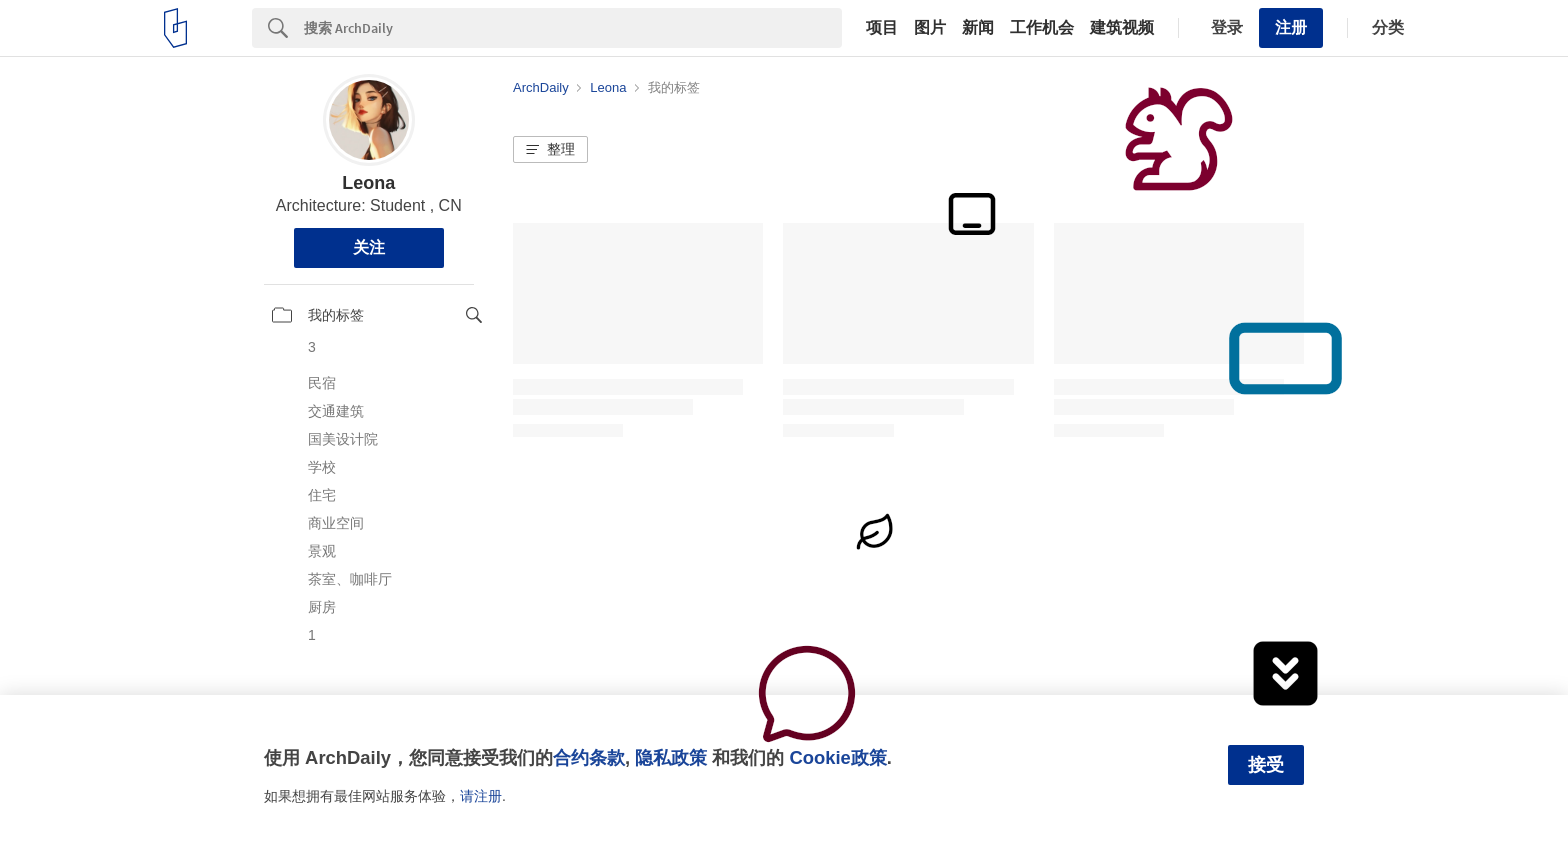 This screenshot has width=1568, height=853. I want to click on toggle to landscape orientation, so click(1285, 358).